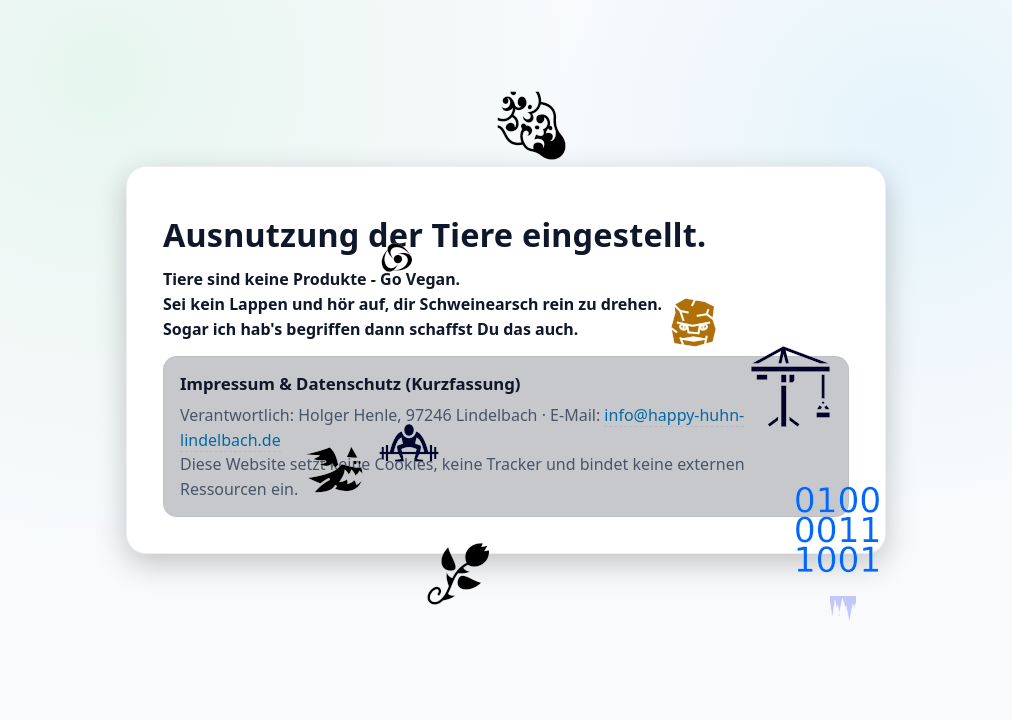 Image resolution: width=1012 pixels, height=720 pixels. I want to click on access computing or data processing features, so click(837, 529).